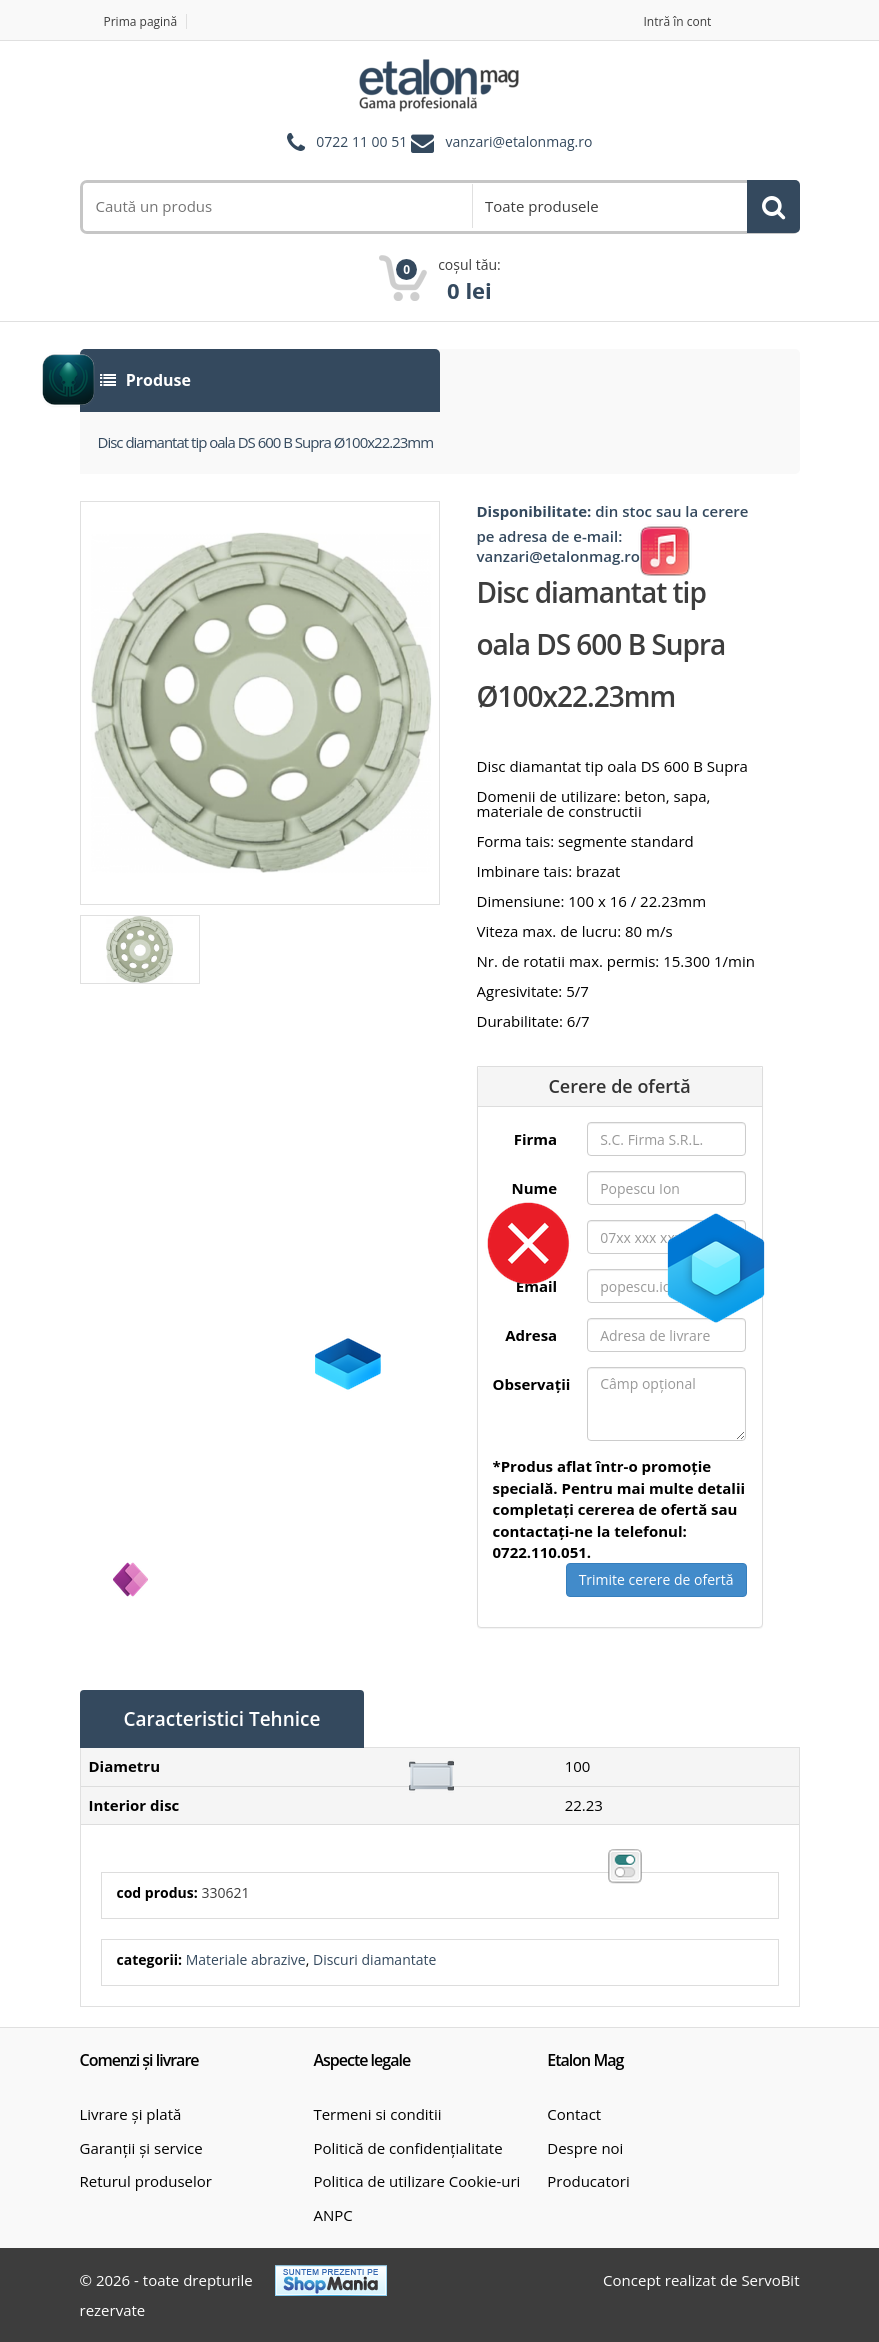 This screenshot has width=879, height=2342. What do you see at coordinates (431, 1776) in the screenshot?
I see `access device settings` at bounding box center [431, 1776].